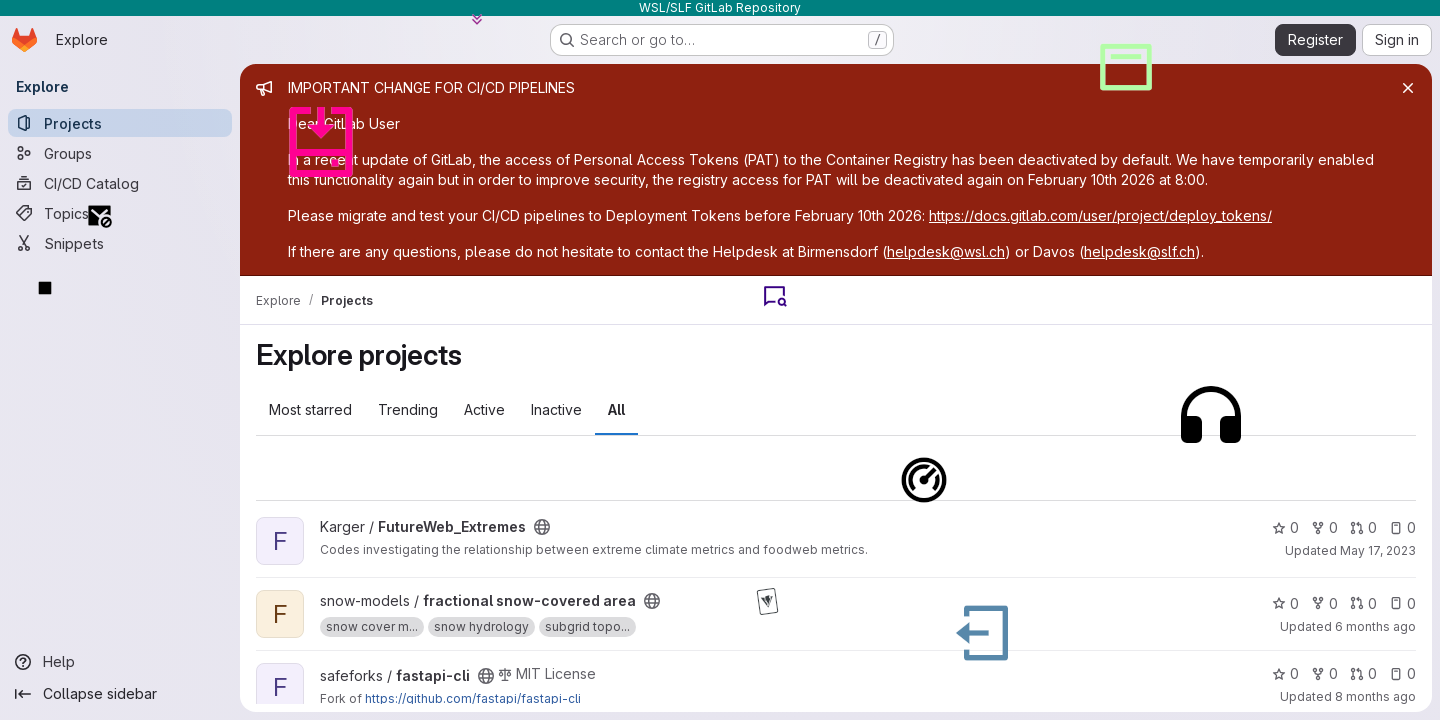  Describe the element at coordinates (45, 288) in the screenshot. I see `stop media playback` at that location.